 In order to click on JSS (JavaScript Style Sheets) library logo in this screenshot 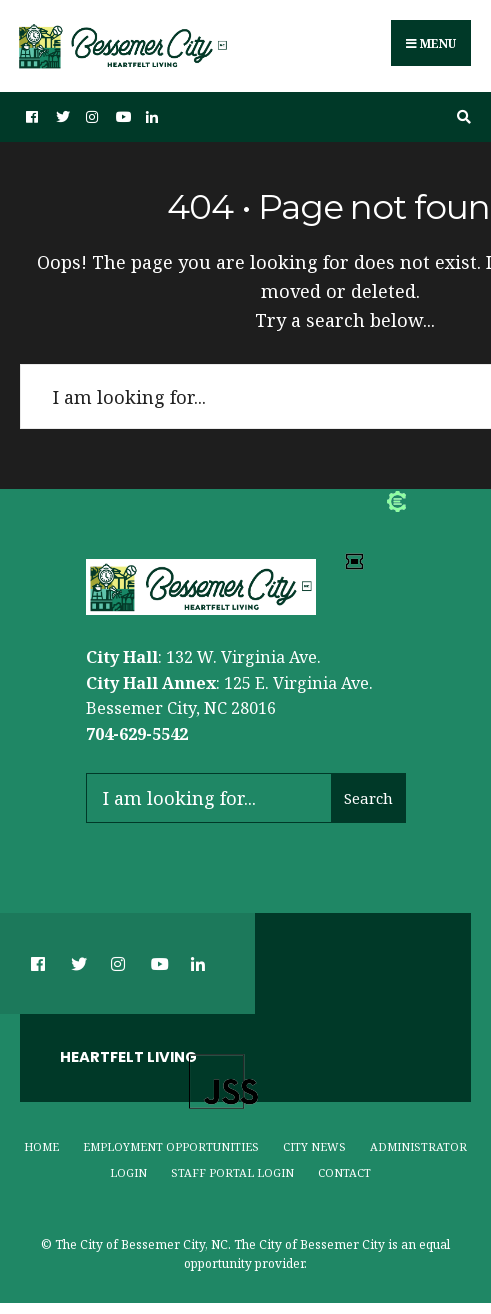, I will do `click(223, 1081)`.